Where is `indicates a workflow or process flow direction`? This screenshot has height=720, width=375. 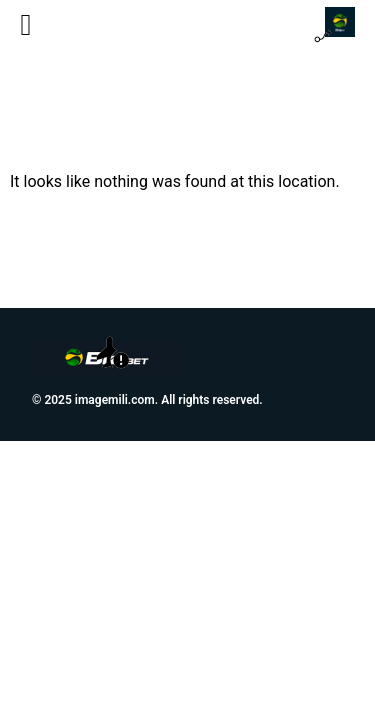 indicates a workflow or process flow direction is located at coordinates (323, 36).